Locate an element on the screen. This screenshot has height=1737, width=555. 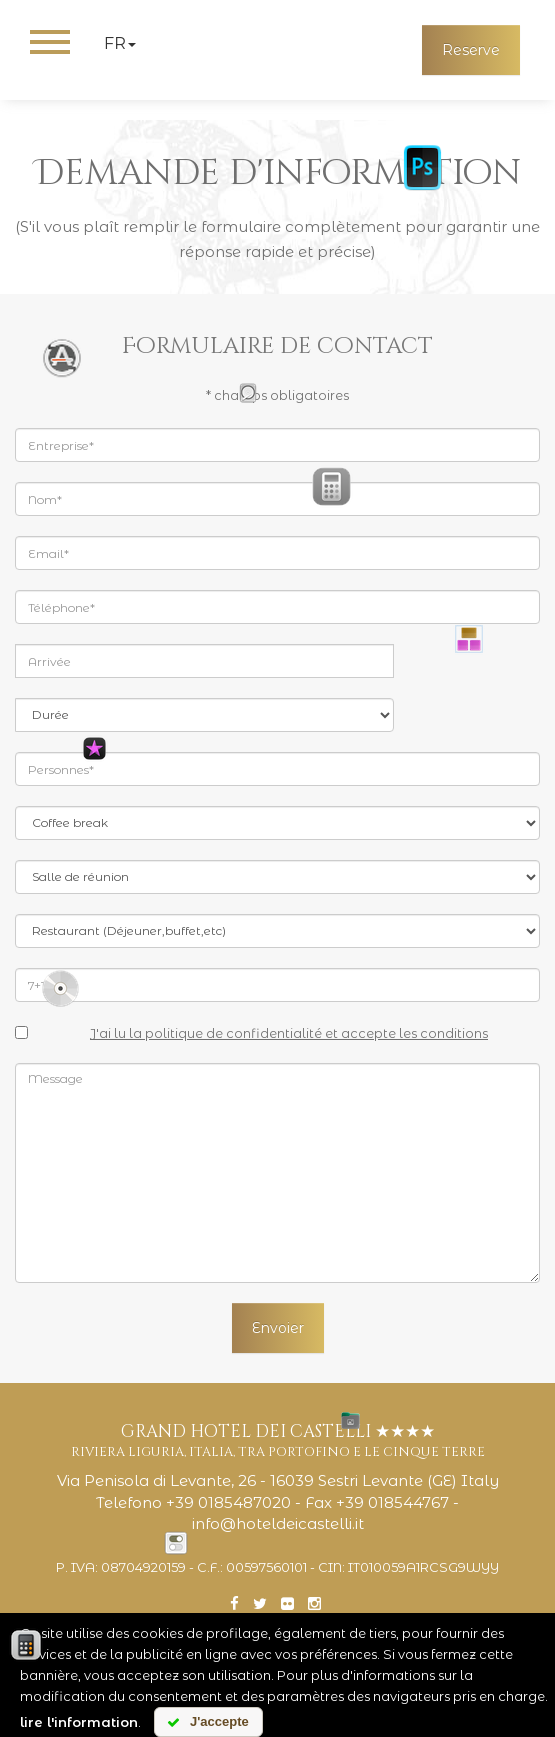
open system tweaks or settings customization is located at coordinates (176, 1543).